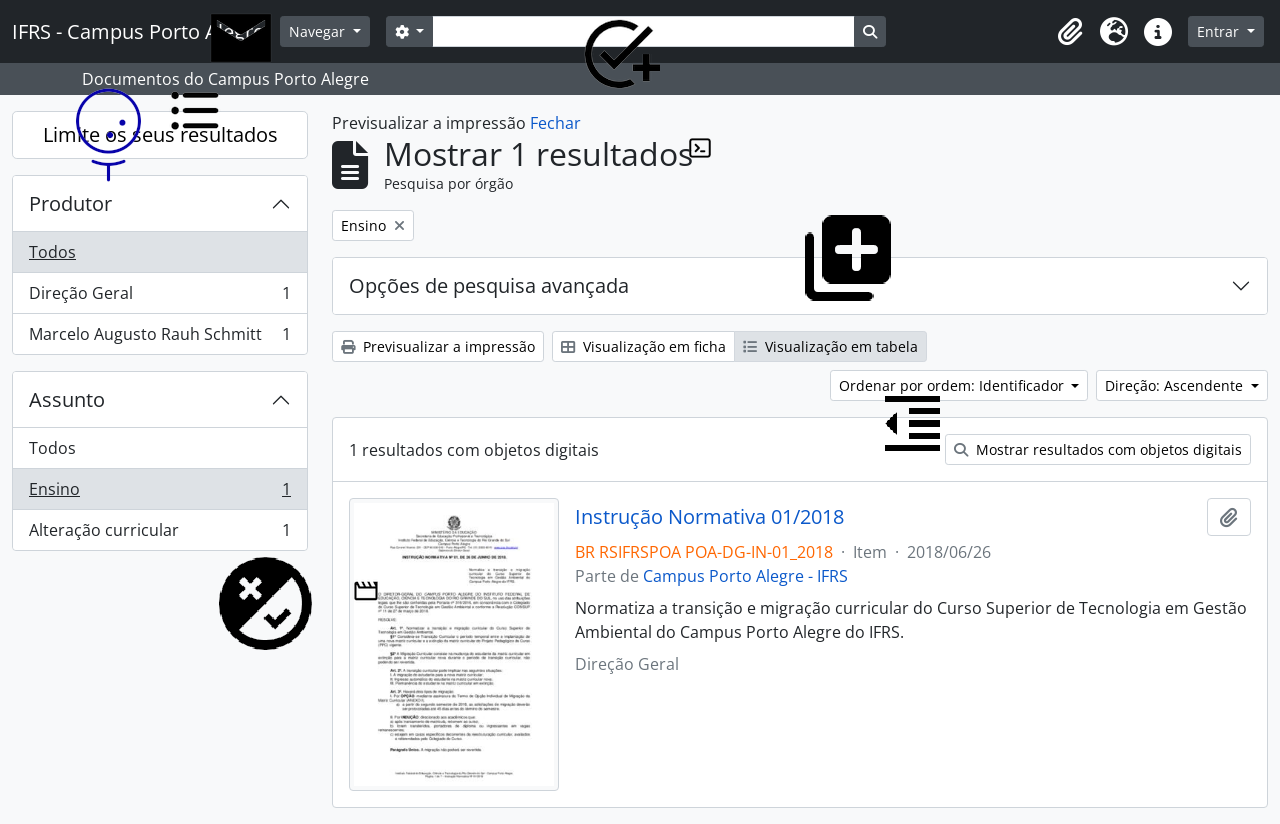 This screenshot has height=824, width=1280. I want to click on mark message as unread, so click(241, 38).